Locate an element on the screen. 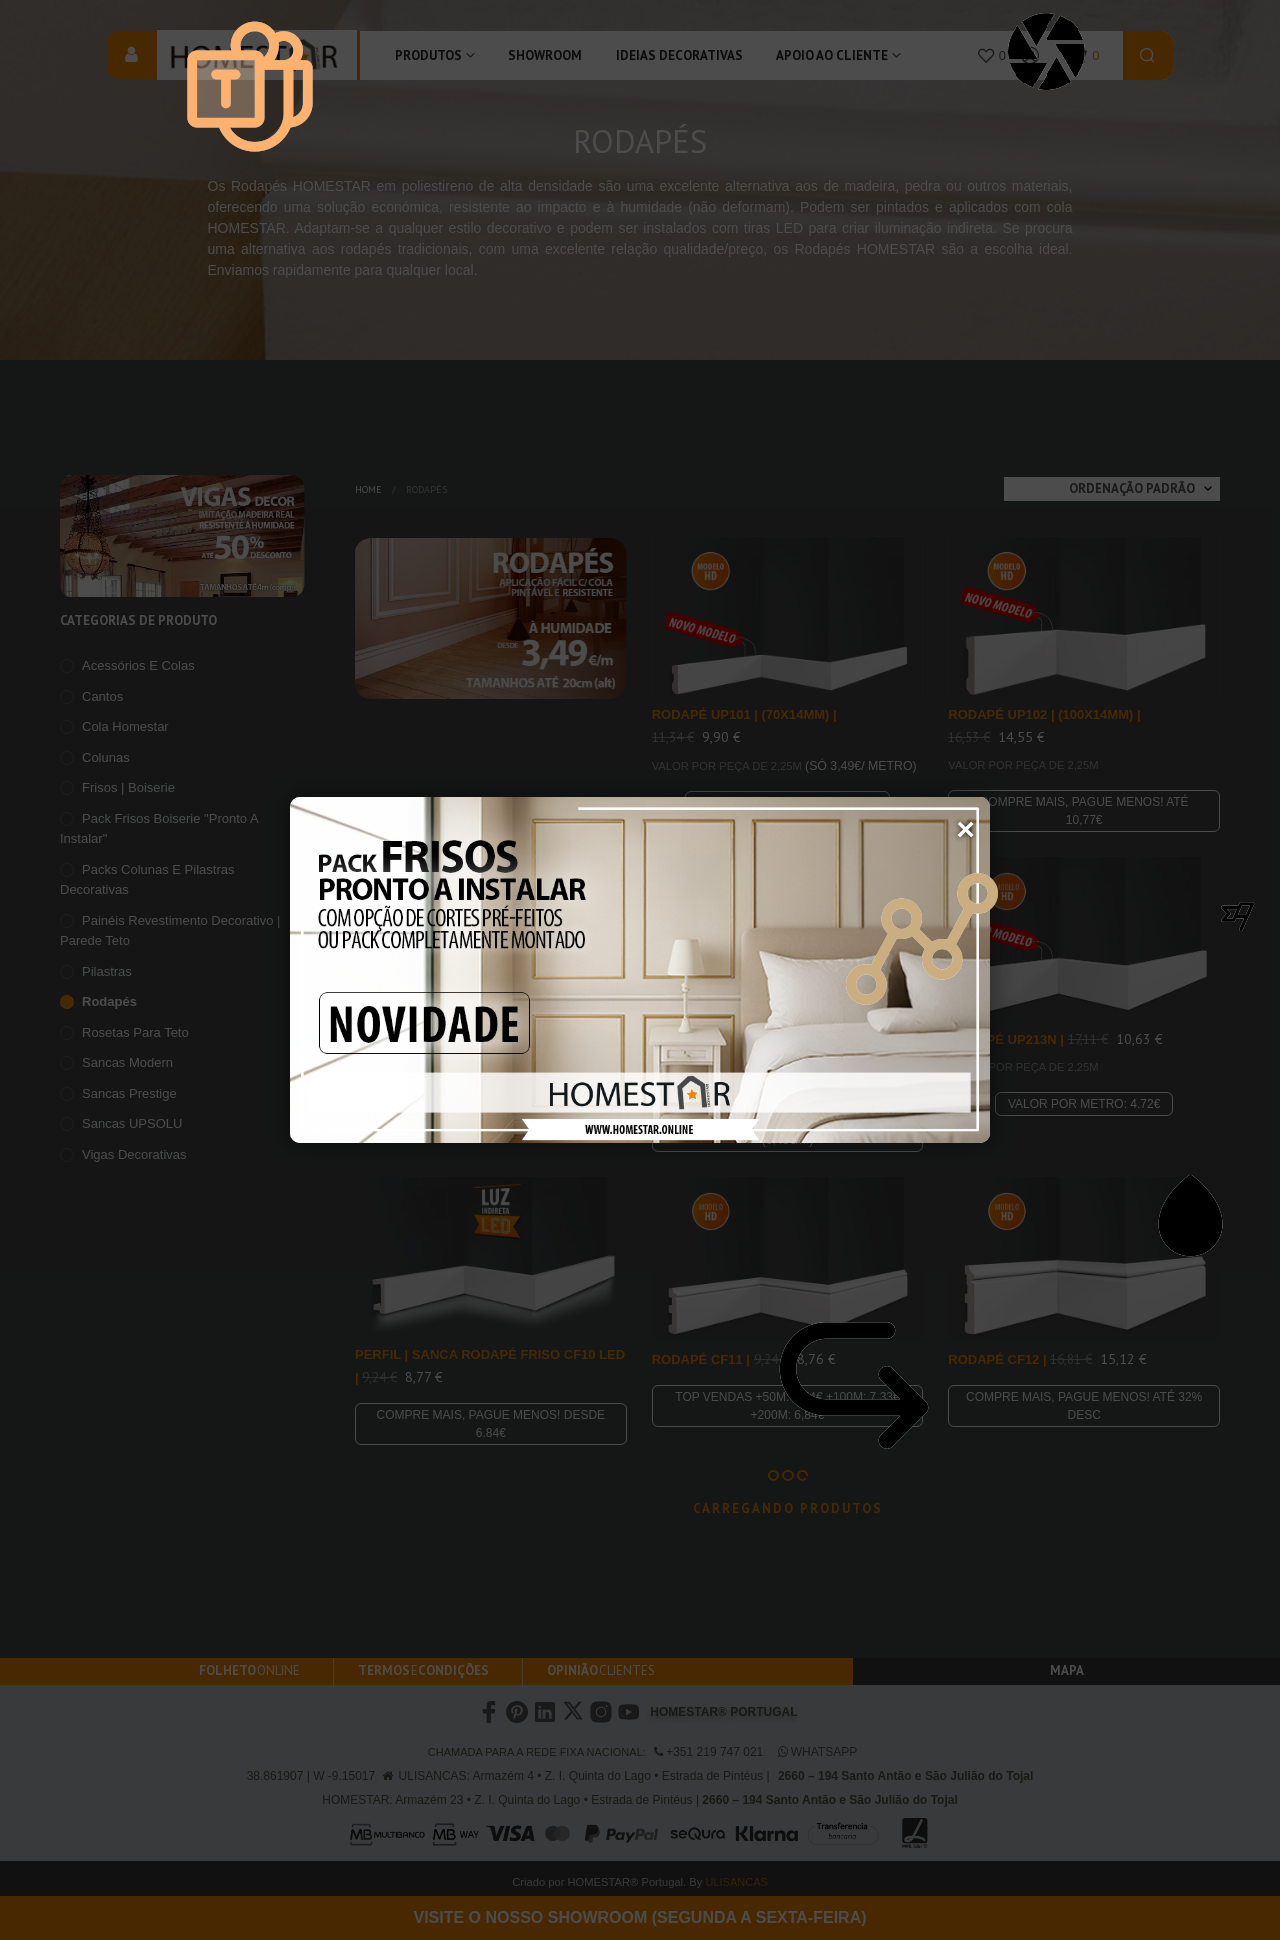 Image resolution: width=1280 pixels, height=1940 pixels. open microsoft teams is located at coordinates (250, 89).